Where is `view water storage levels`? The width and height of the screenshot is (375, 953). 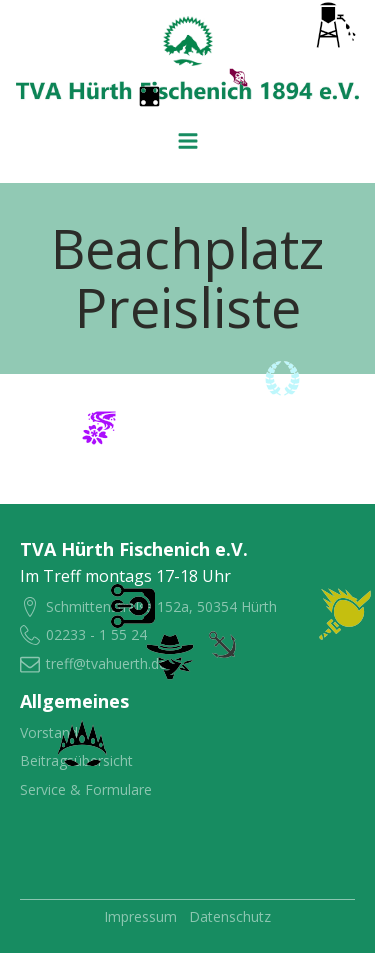
view water storage levels is located at coordinates (337, 24).